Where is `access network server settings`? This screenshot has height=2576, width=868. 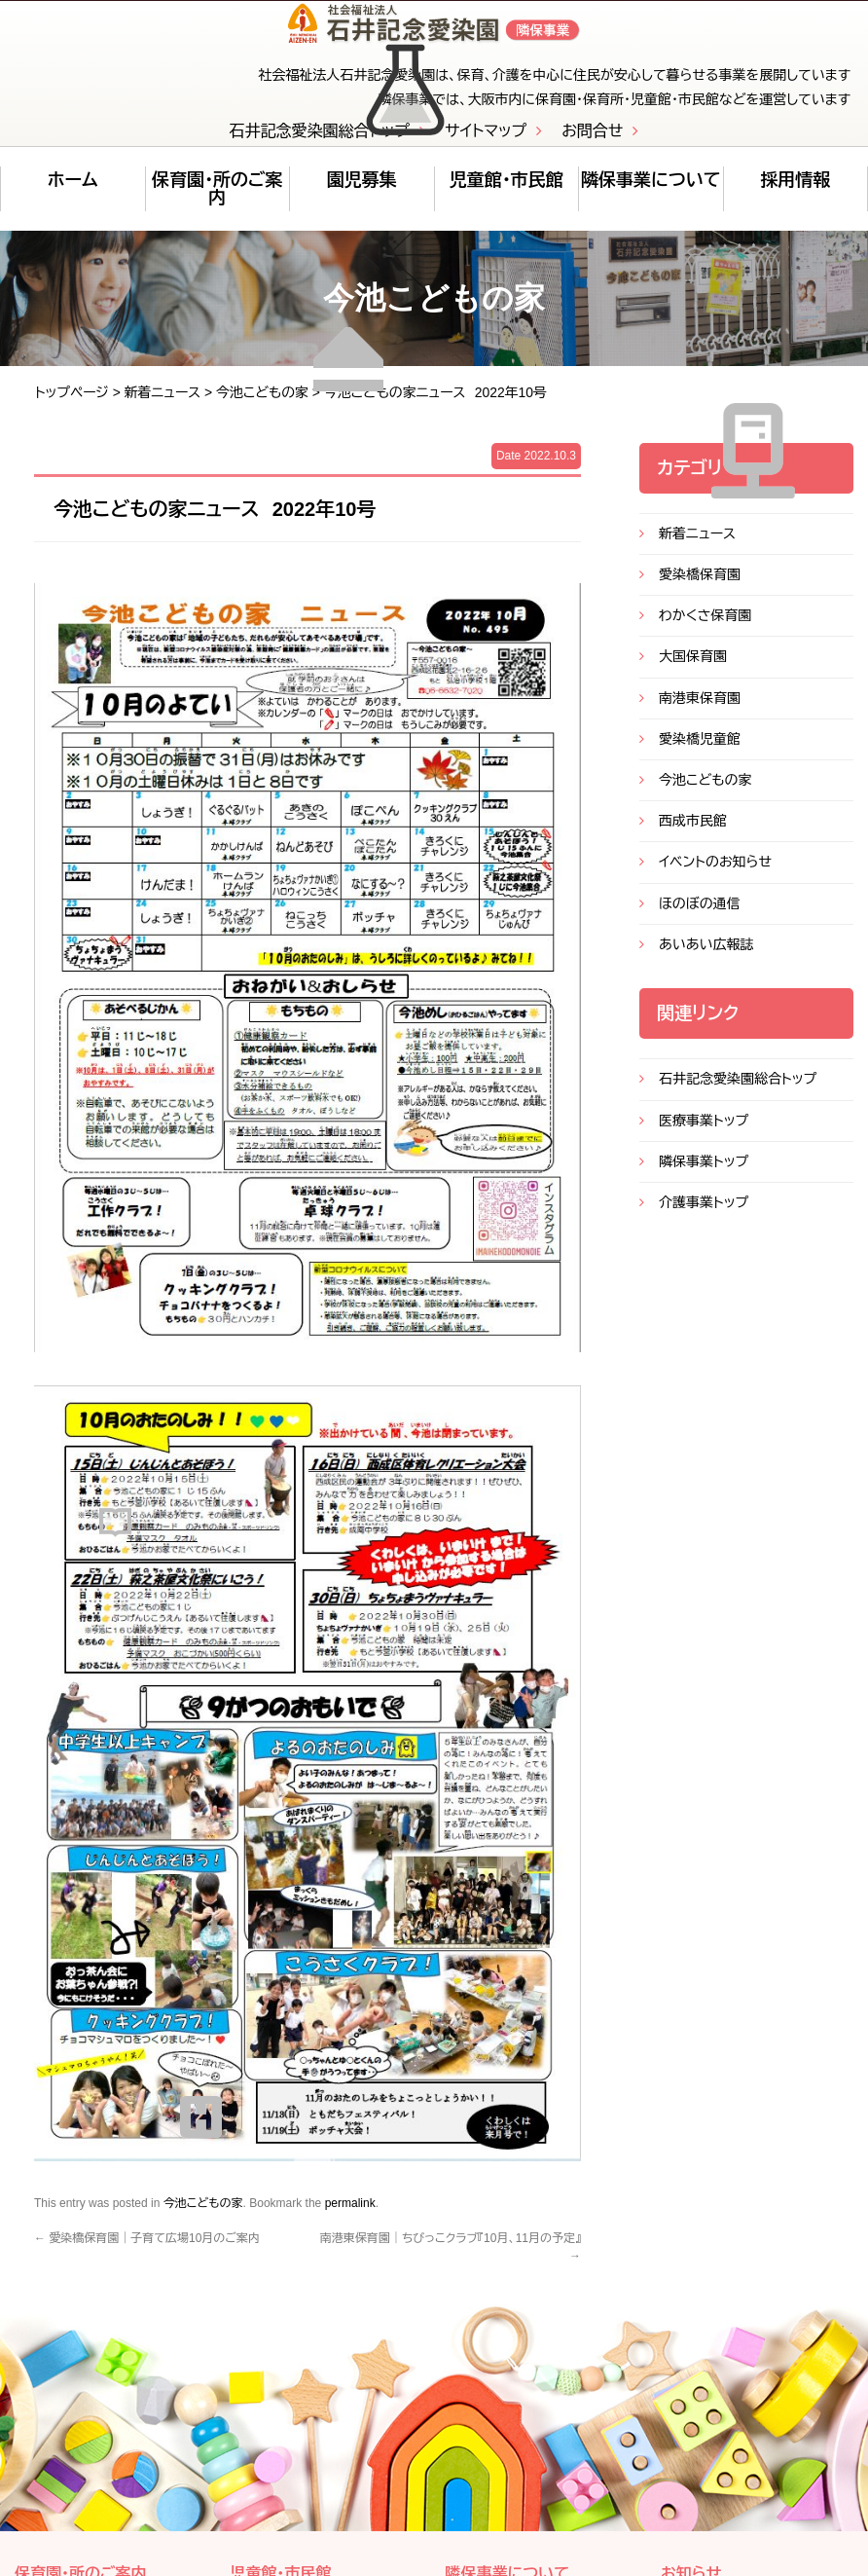
access network server settings is located at coordinates (759, 451).